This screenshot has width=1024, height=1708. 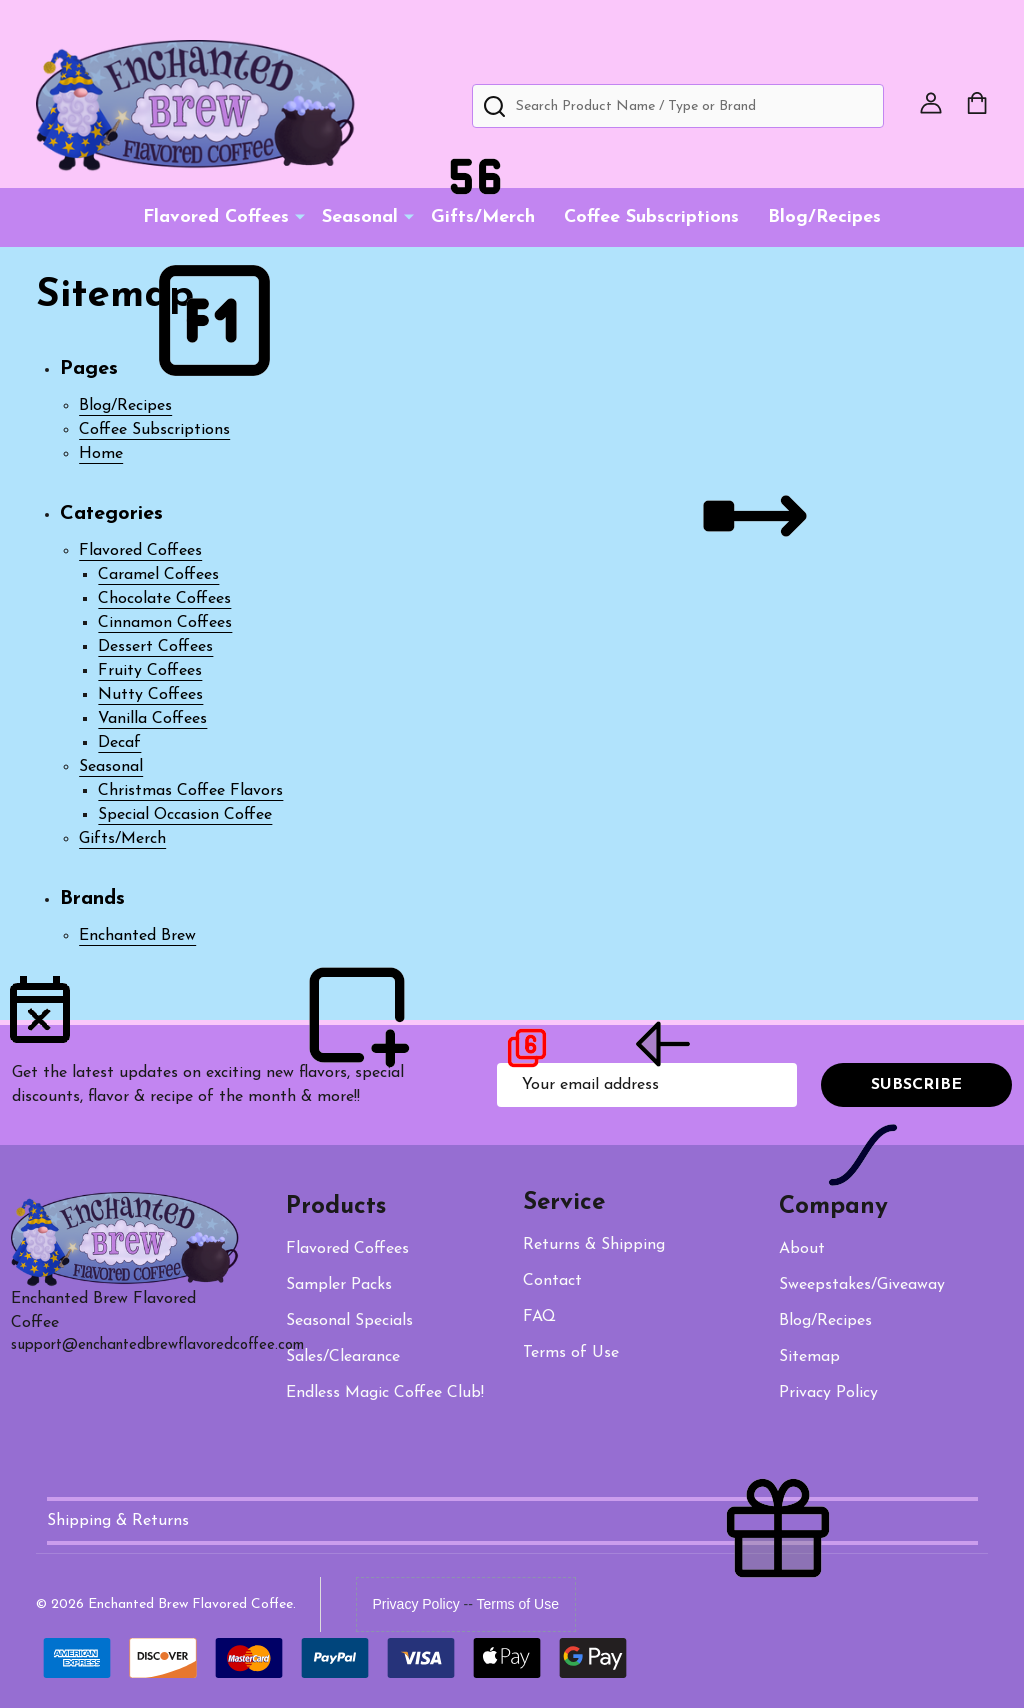 I want to click on move item to the right, so click(x=755, y=516).